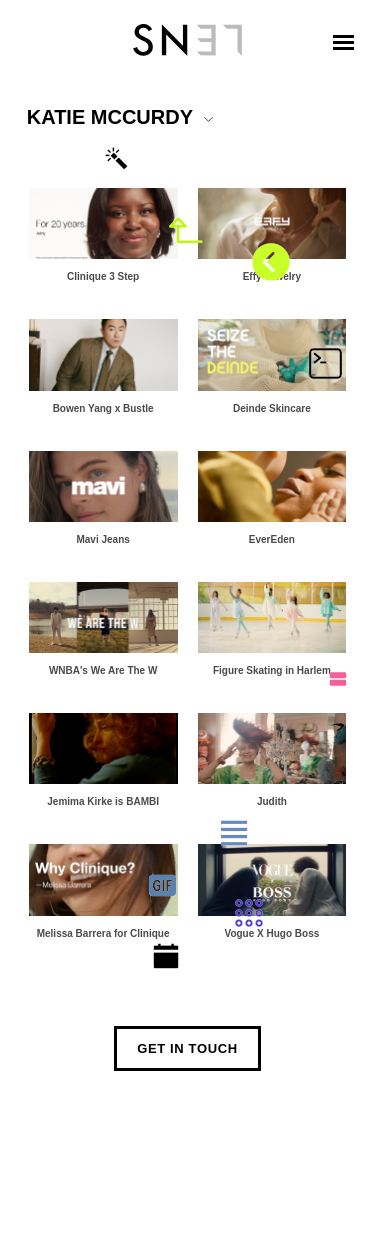  What do you see at coordinates (325, 363) in the screenshot?
I see `open the command line terminal` at bounding box center [325, 363].